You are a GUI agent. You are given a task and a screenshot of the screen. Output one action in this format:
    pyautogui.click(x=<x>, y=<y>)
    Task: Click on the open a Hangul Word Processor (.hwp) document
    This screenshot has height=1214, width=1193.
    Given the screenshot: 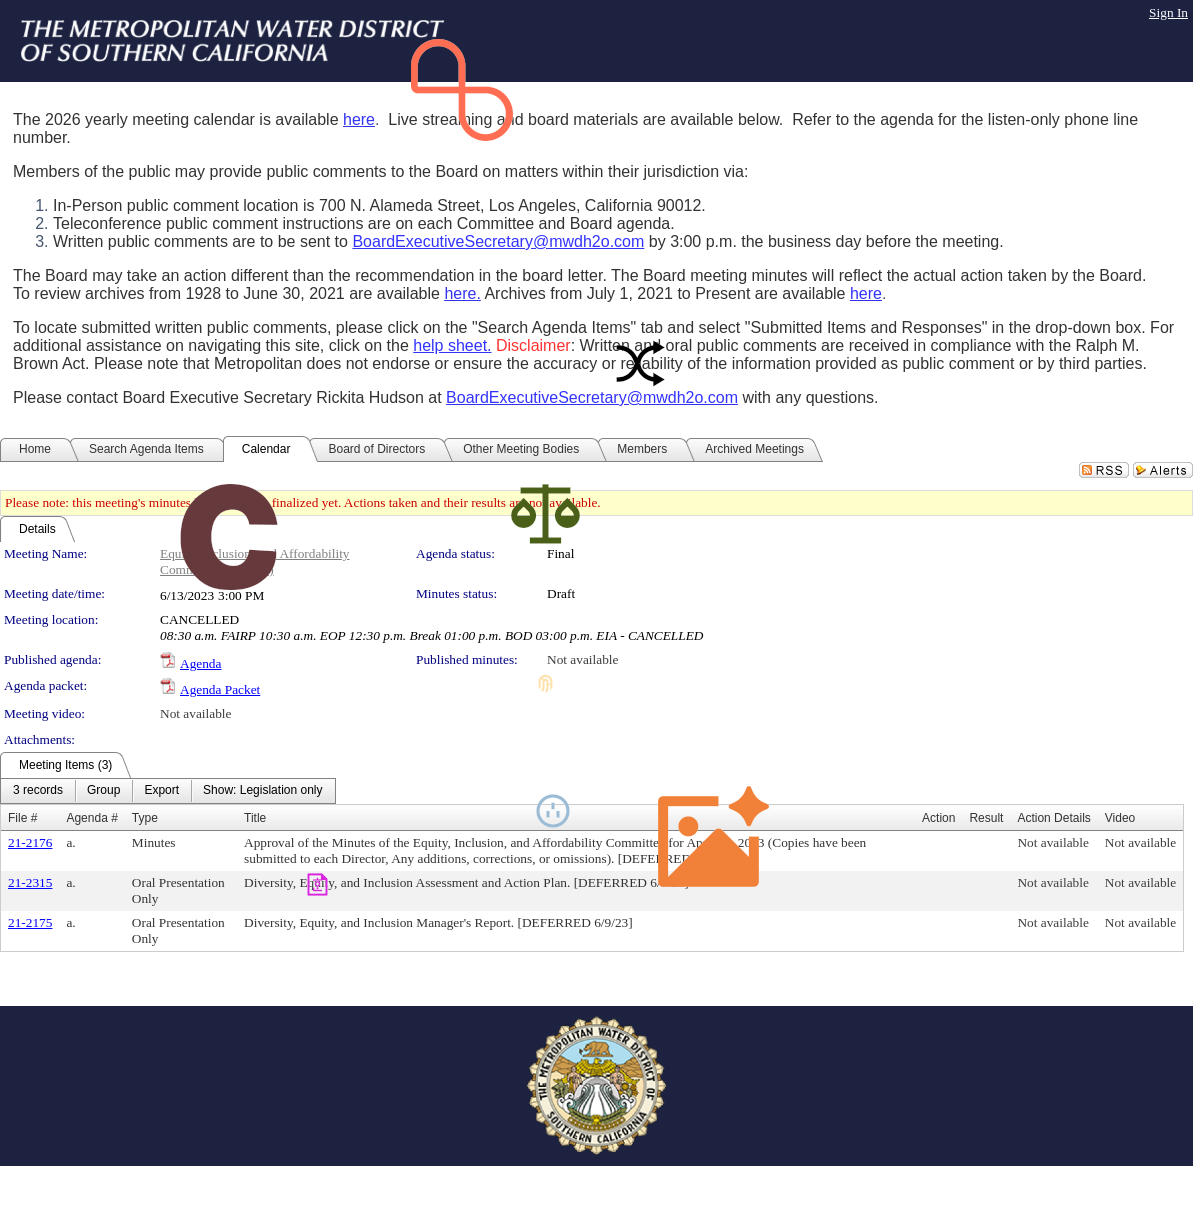 What is the action you would take?
    pyautogui.click(x=317, y=884)
    